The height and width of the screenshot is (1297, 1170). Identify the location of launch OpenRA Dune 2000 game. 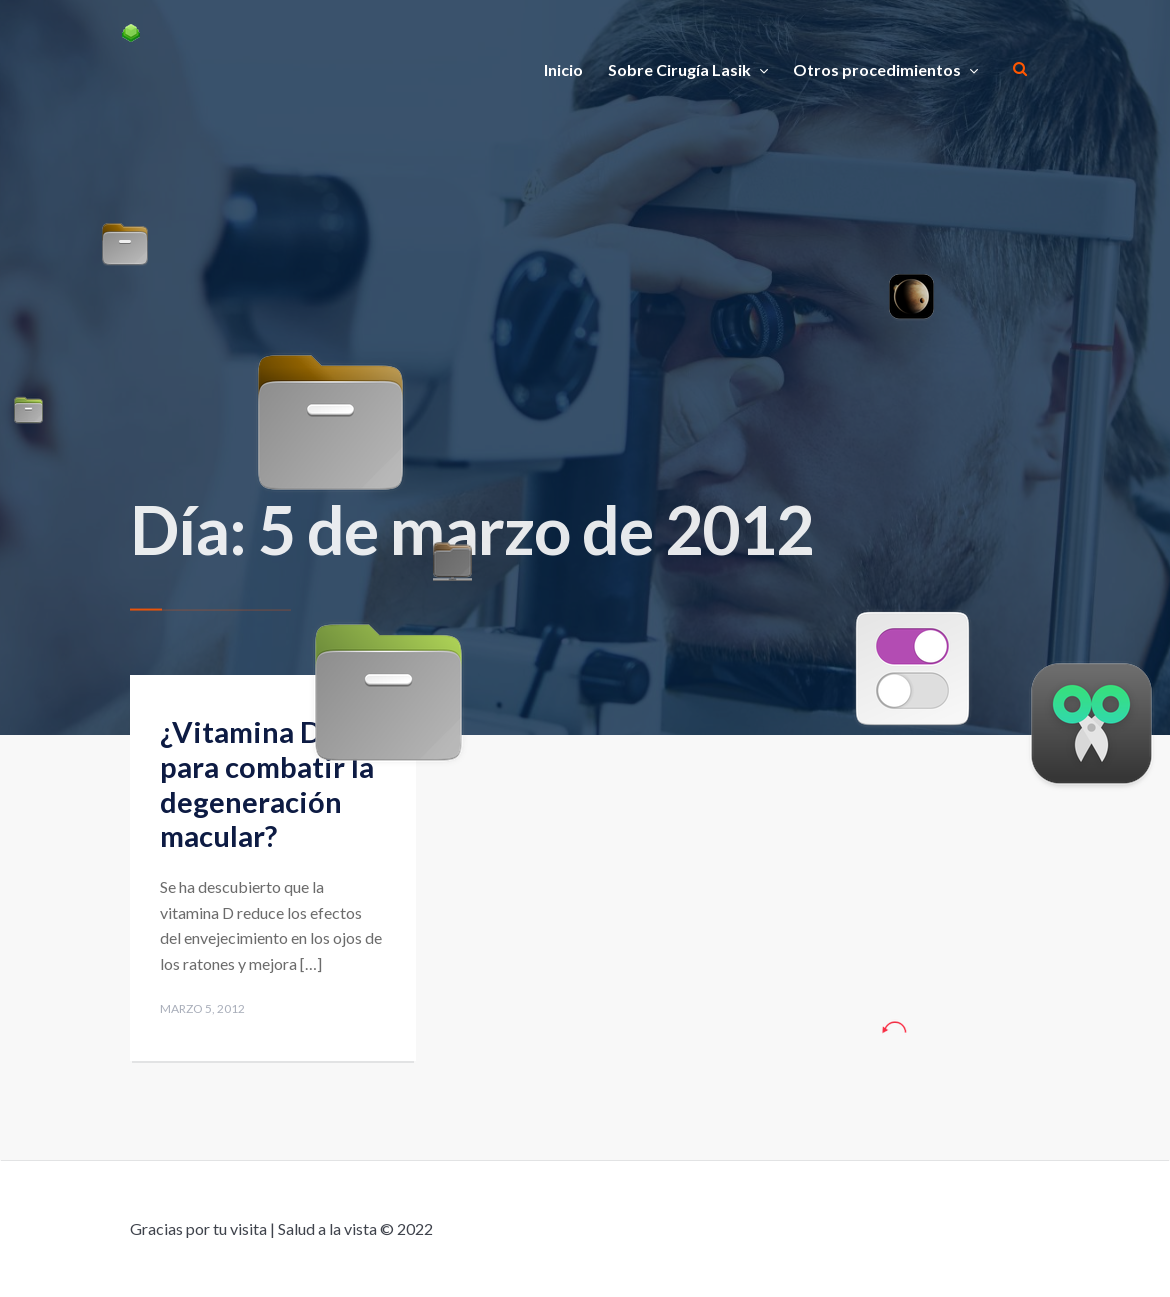
(911, 296).